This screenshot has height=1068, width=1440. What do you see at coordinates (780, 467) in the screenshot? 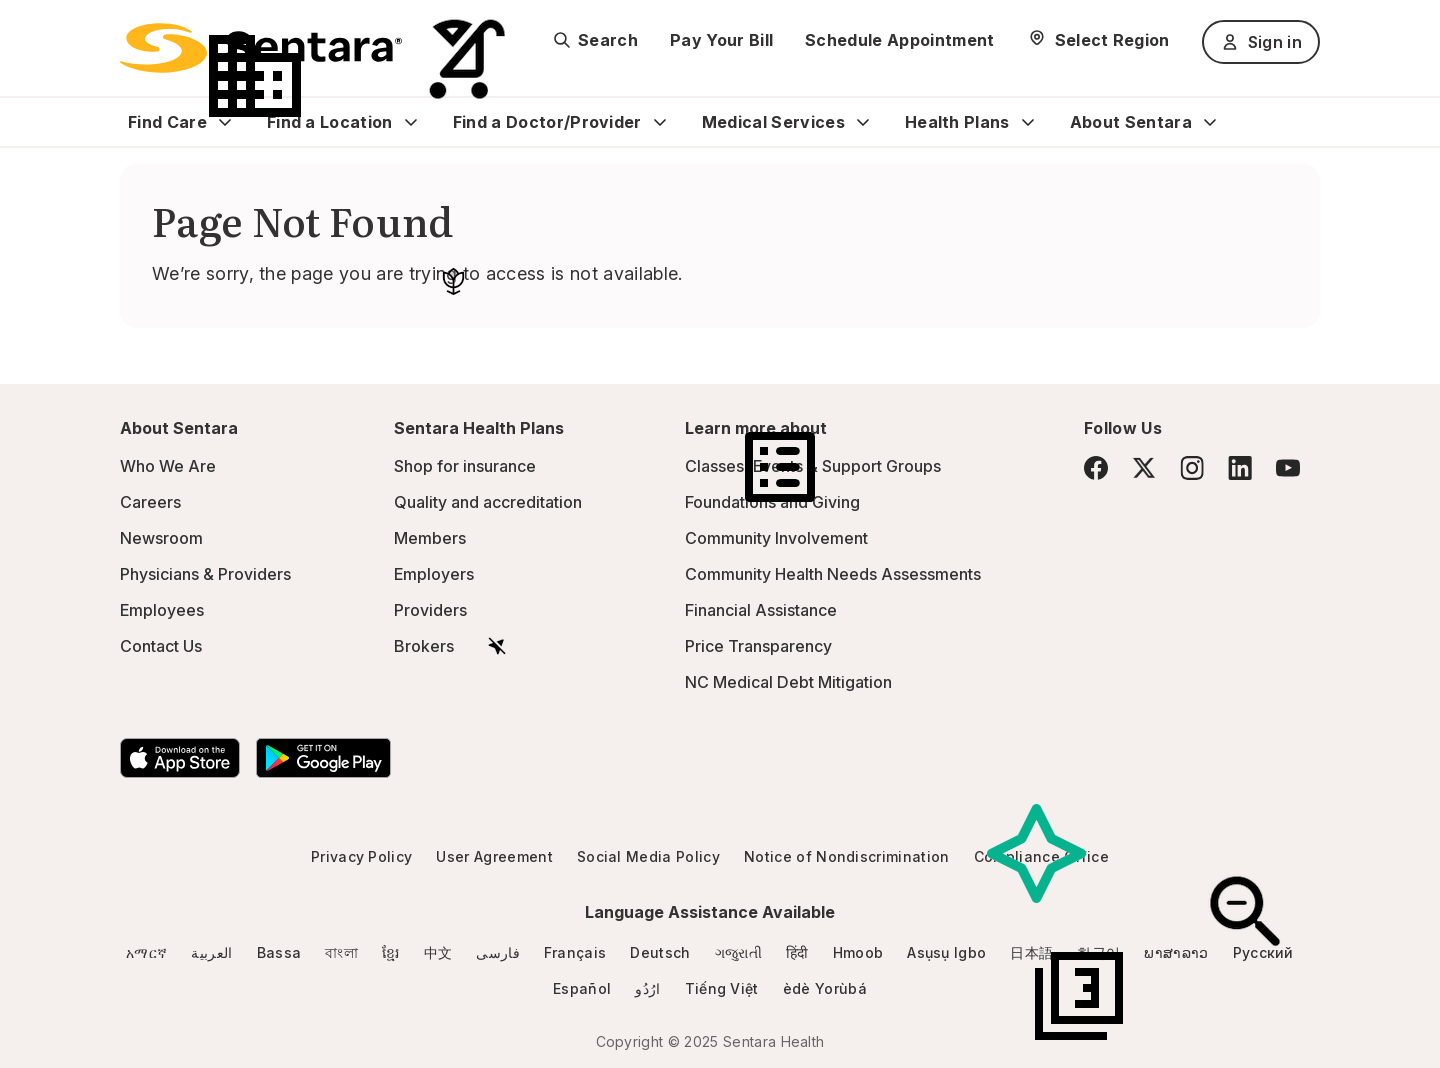
I see `view list details or items` at bounding box center [780, 467].